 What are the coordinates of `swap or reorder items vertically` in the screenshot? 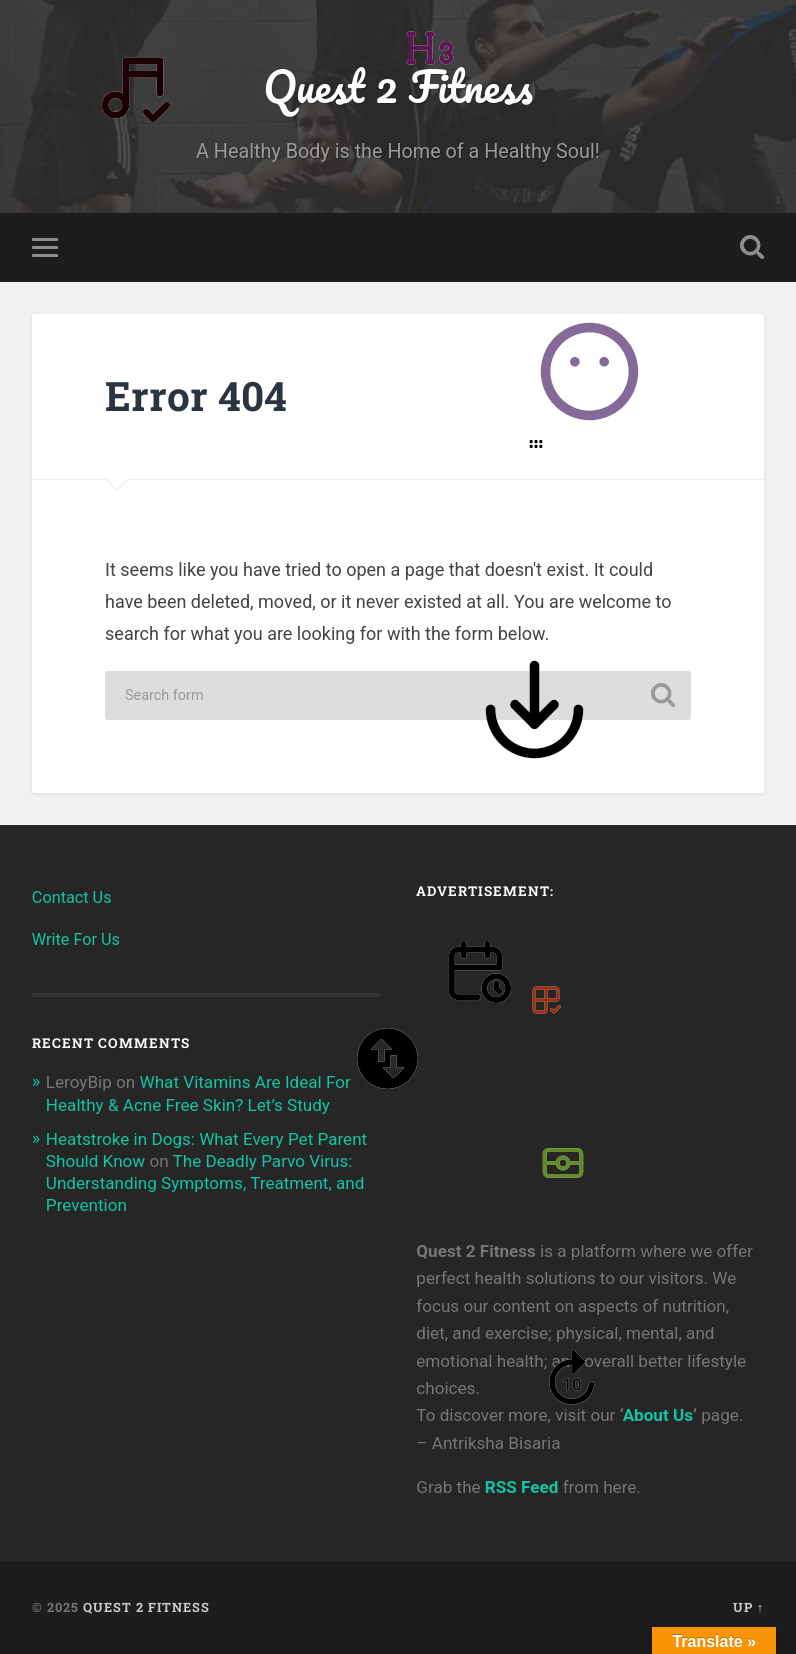 It's located at (387, 1058).